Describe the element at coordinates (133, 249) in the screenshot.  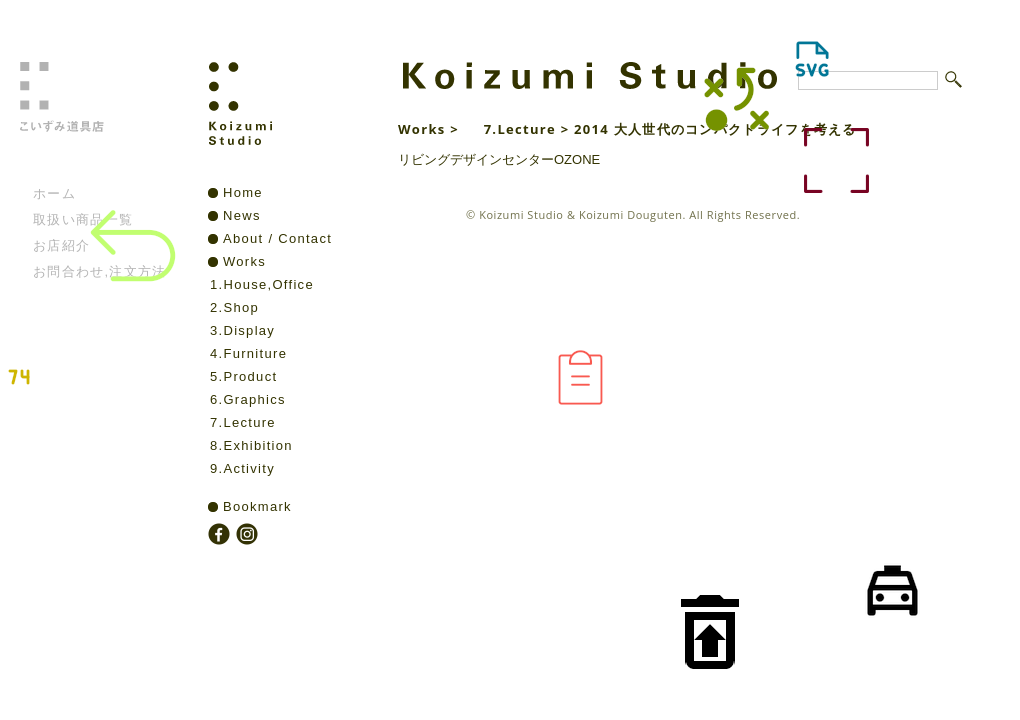
I see `undo previous action` at that location.